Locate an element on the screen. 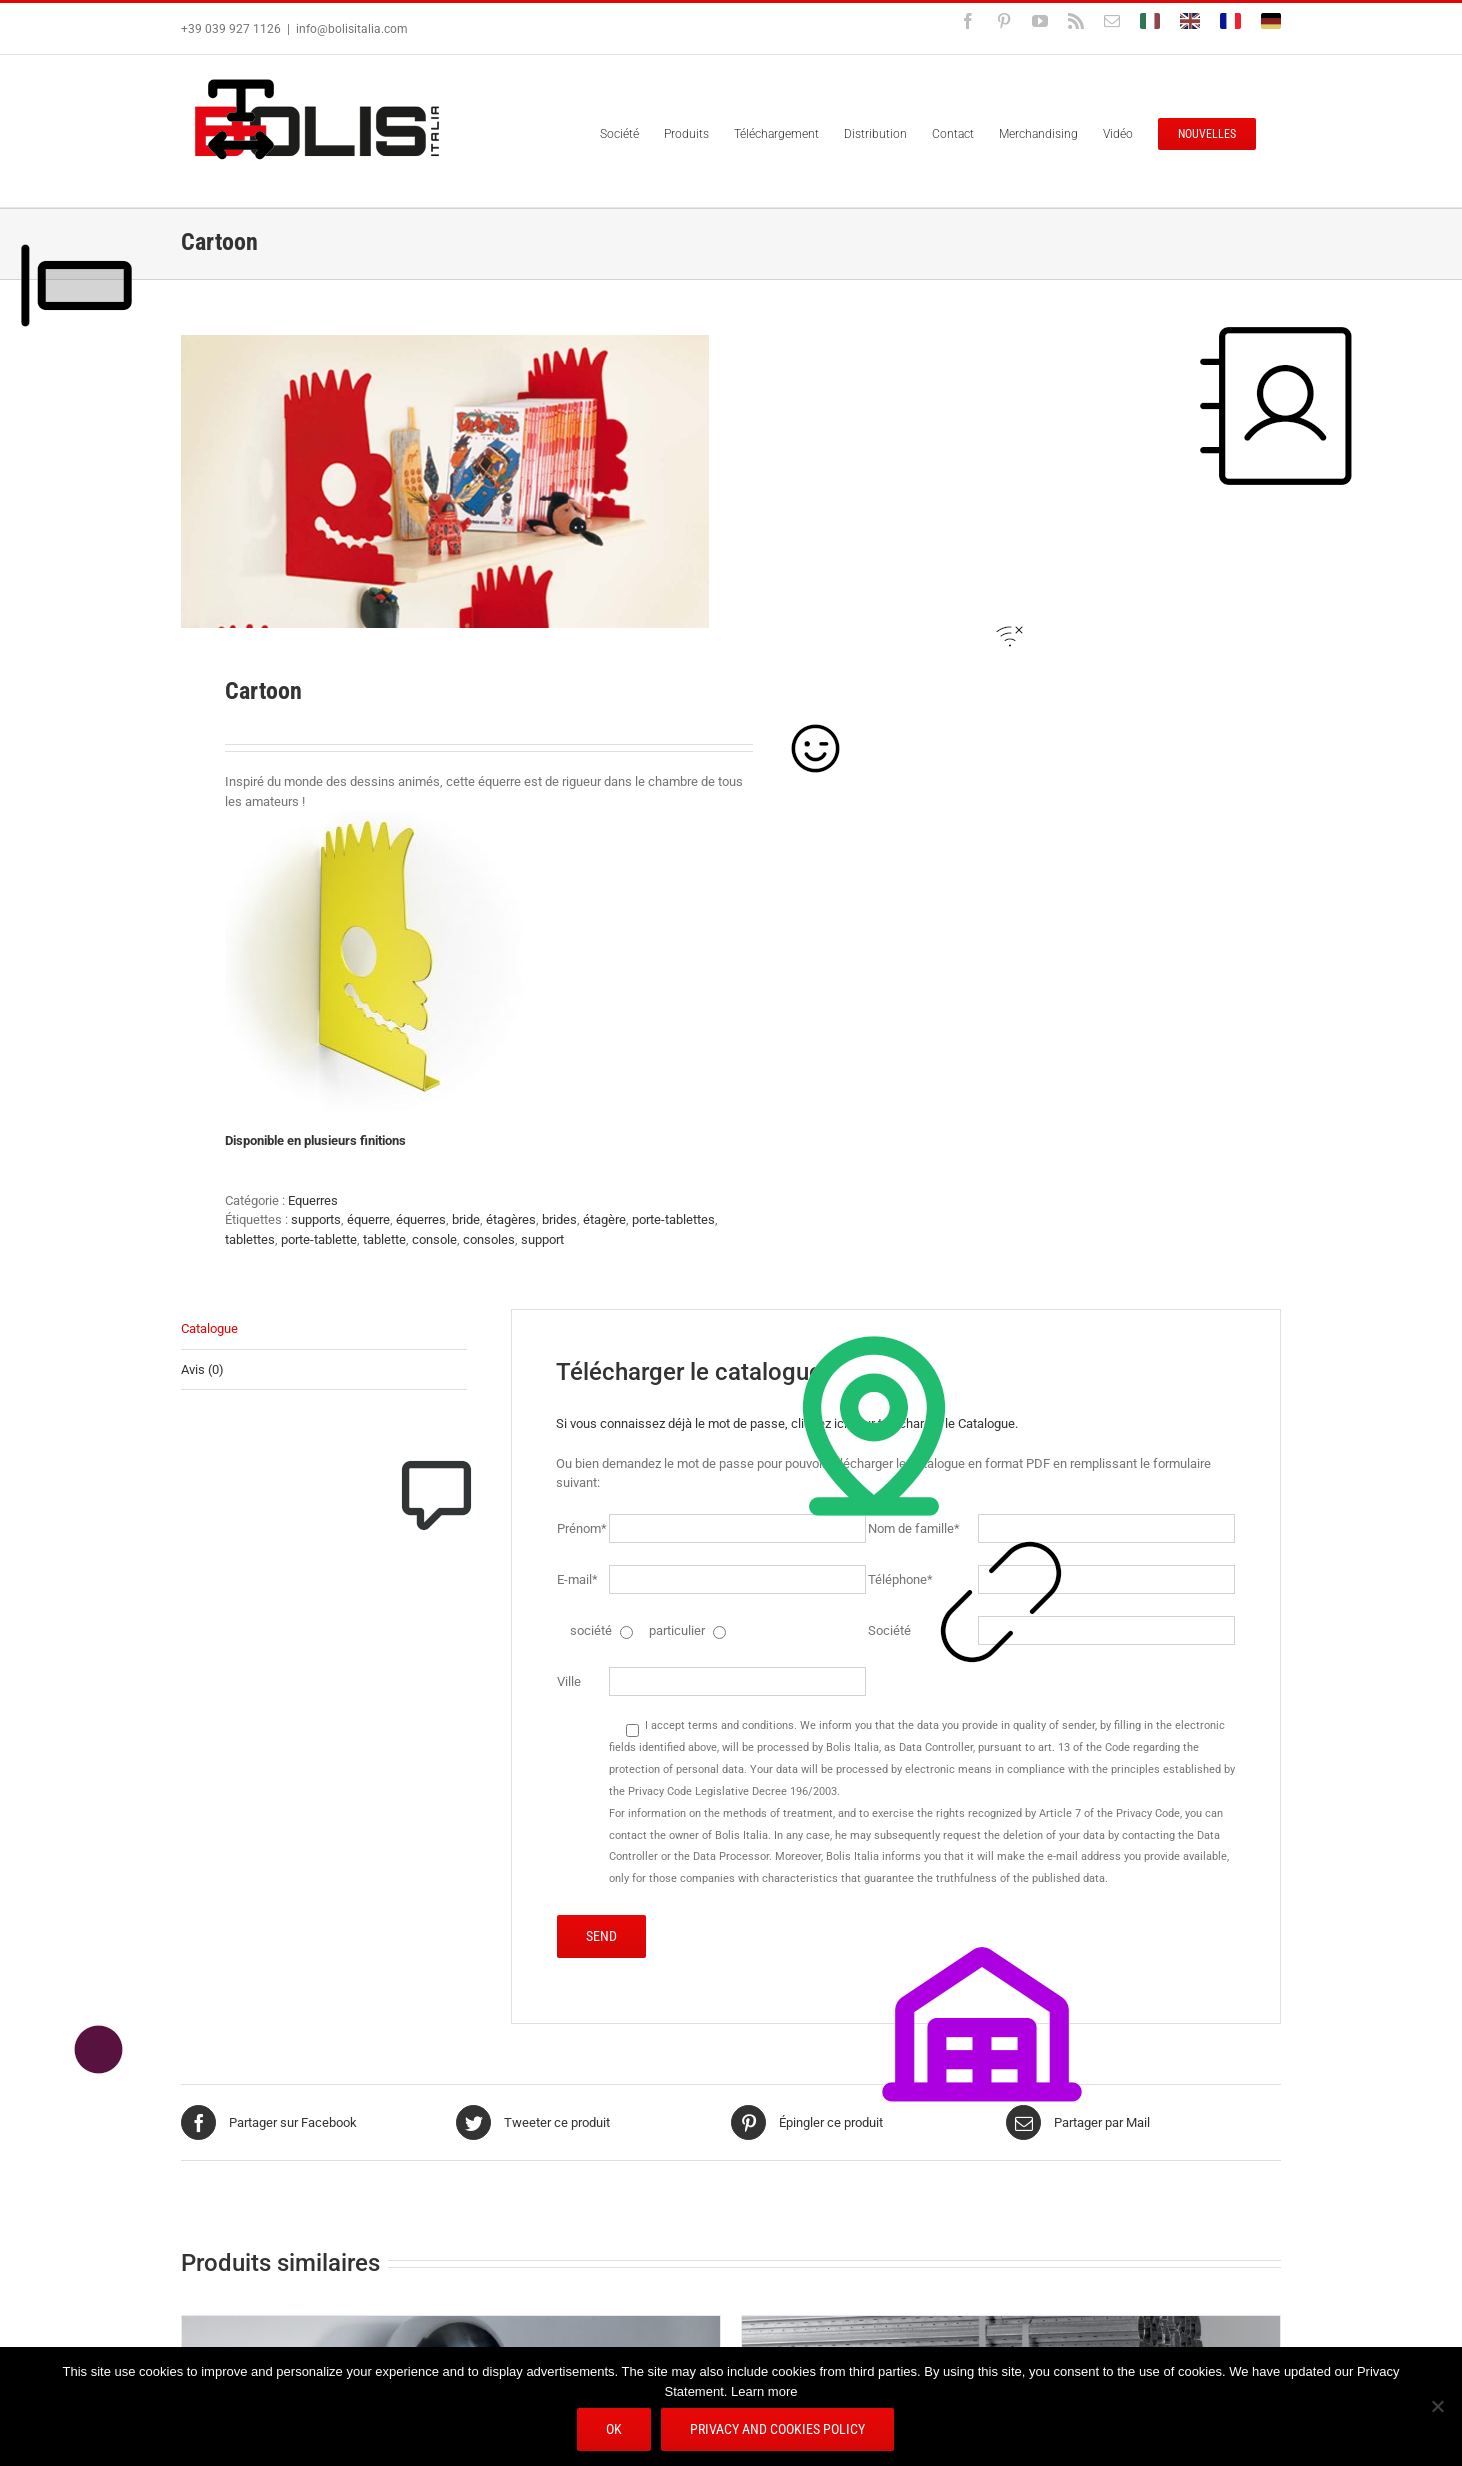 This screenshot has height=2466, width=1462. open comments section is located at coordinates (436, 1495).